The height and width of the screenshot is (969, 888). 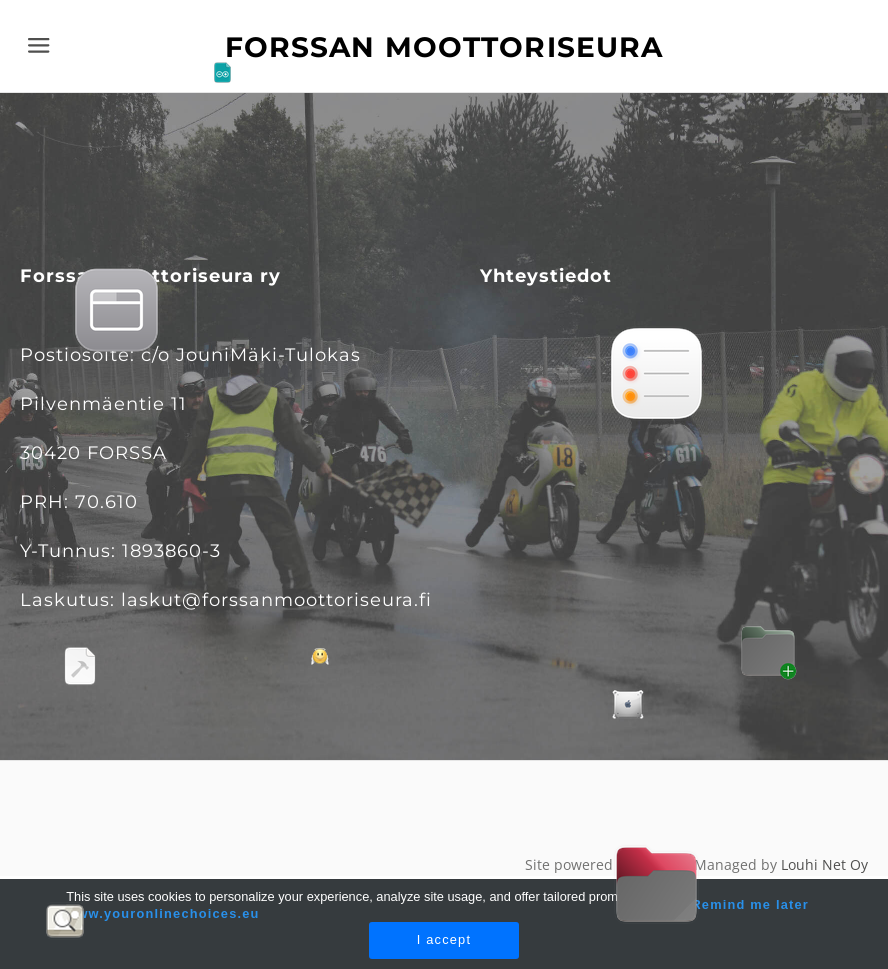 What do you see at coordinates (768, 651) in the screenshot?
I see `create a new folder` at bounding box center [768, 651].